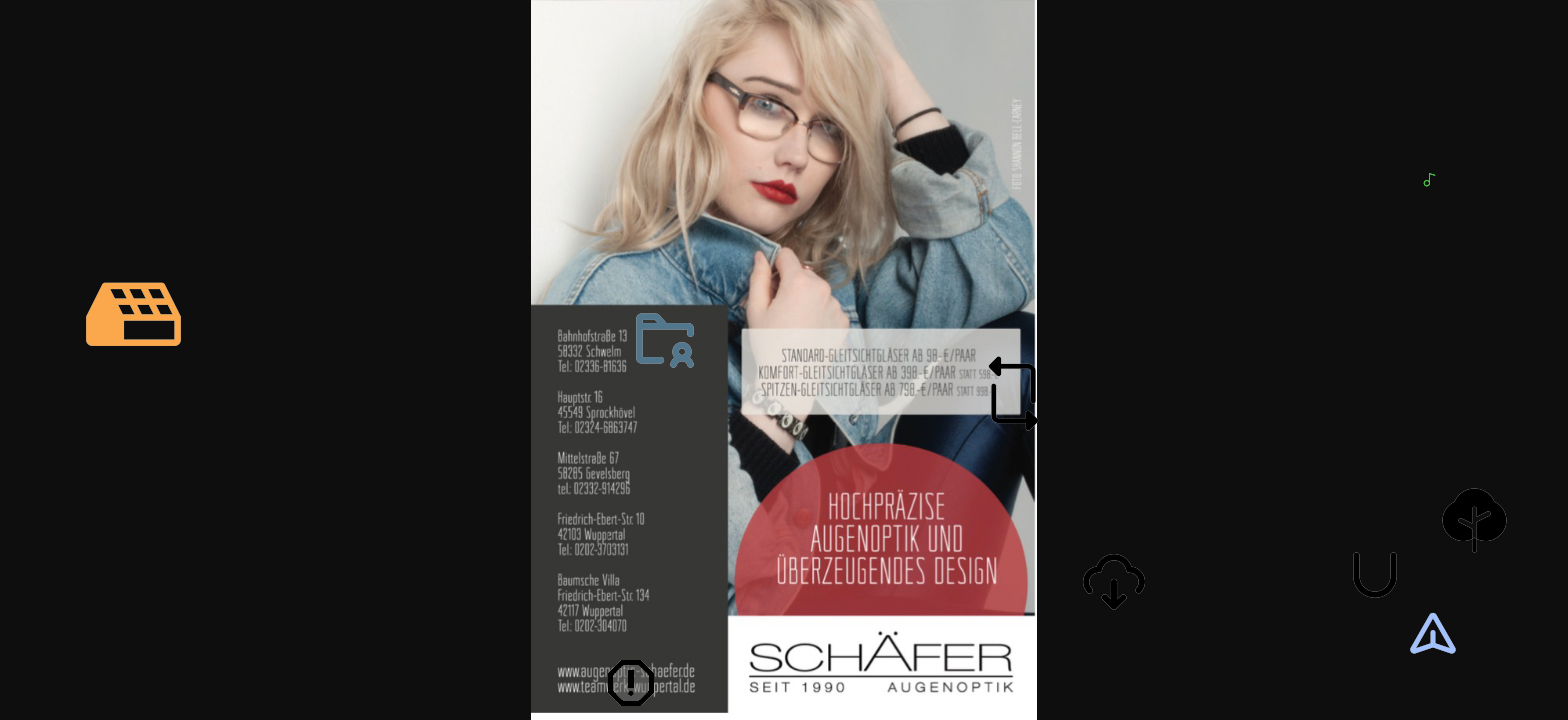  I want to click on download file from cloud storage, so click(1114, 582).